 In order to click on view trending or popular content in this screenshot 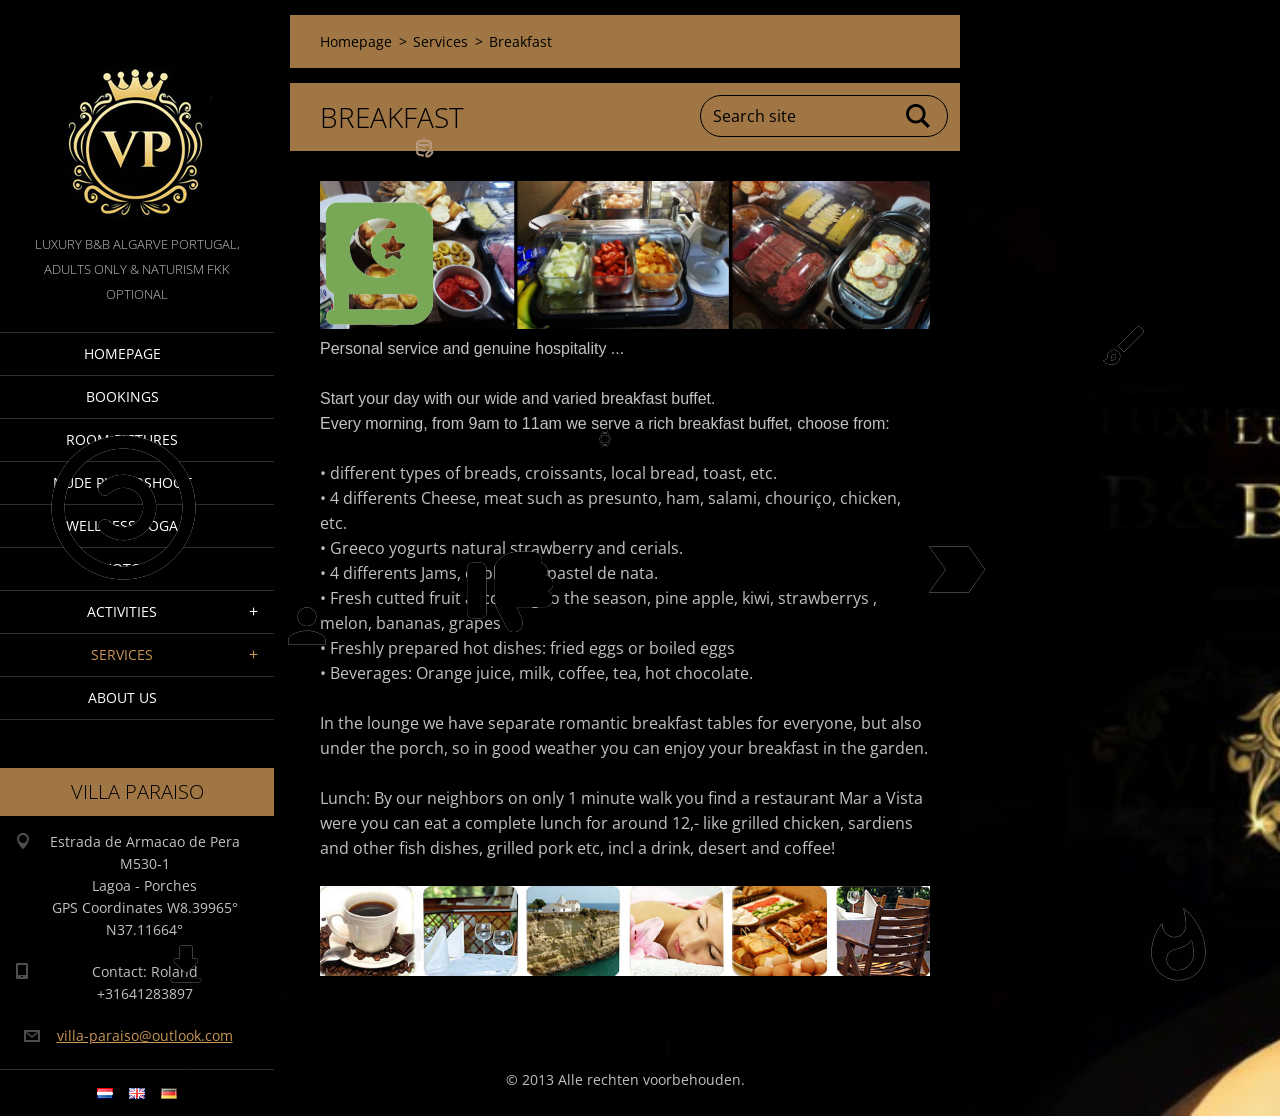, I will do `click(1178, 946)`.